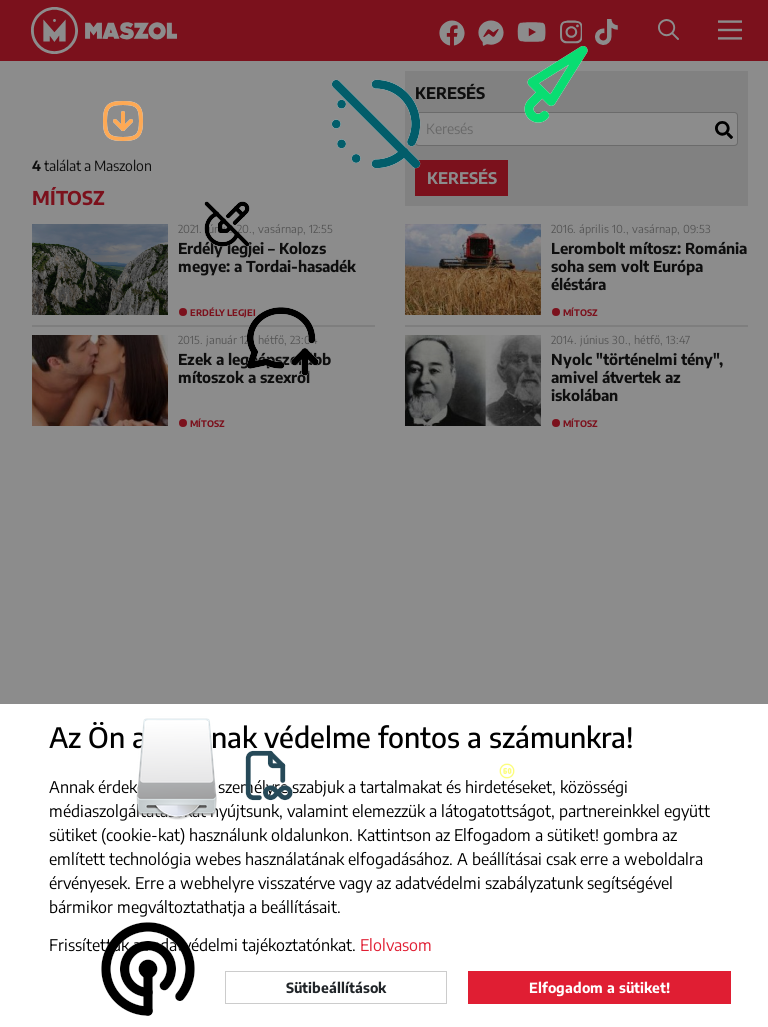 Image resolution: width=768 pixels, height=1027 pixels. I want to click on editing is disabled or unavailable, so click(227, 224).